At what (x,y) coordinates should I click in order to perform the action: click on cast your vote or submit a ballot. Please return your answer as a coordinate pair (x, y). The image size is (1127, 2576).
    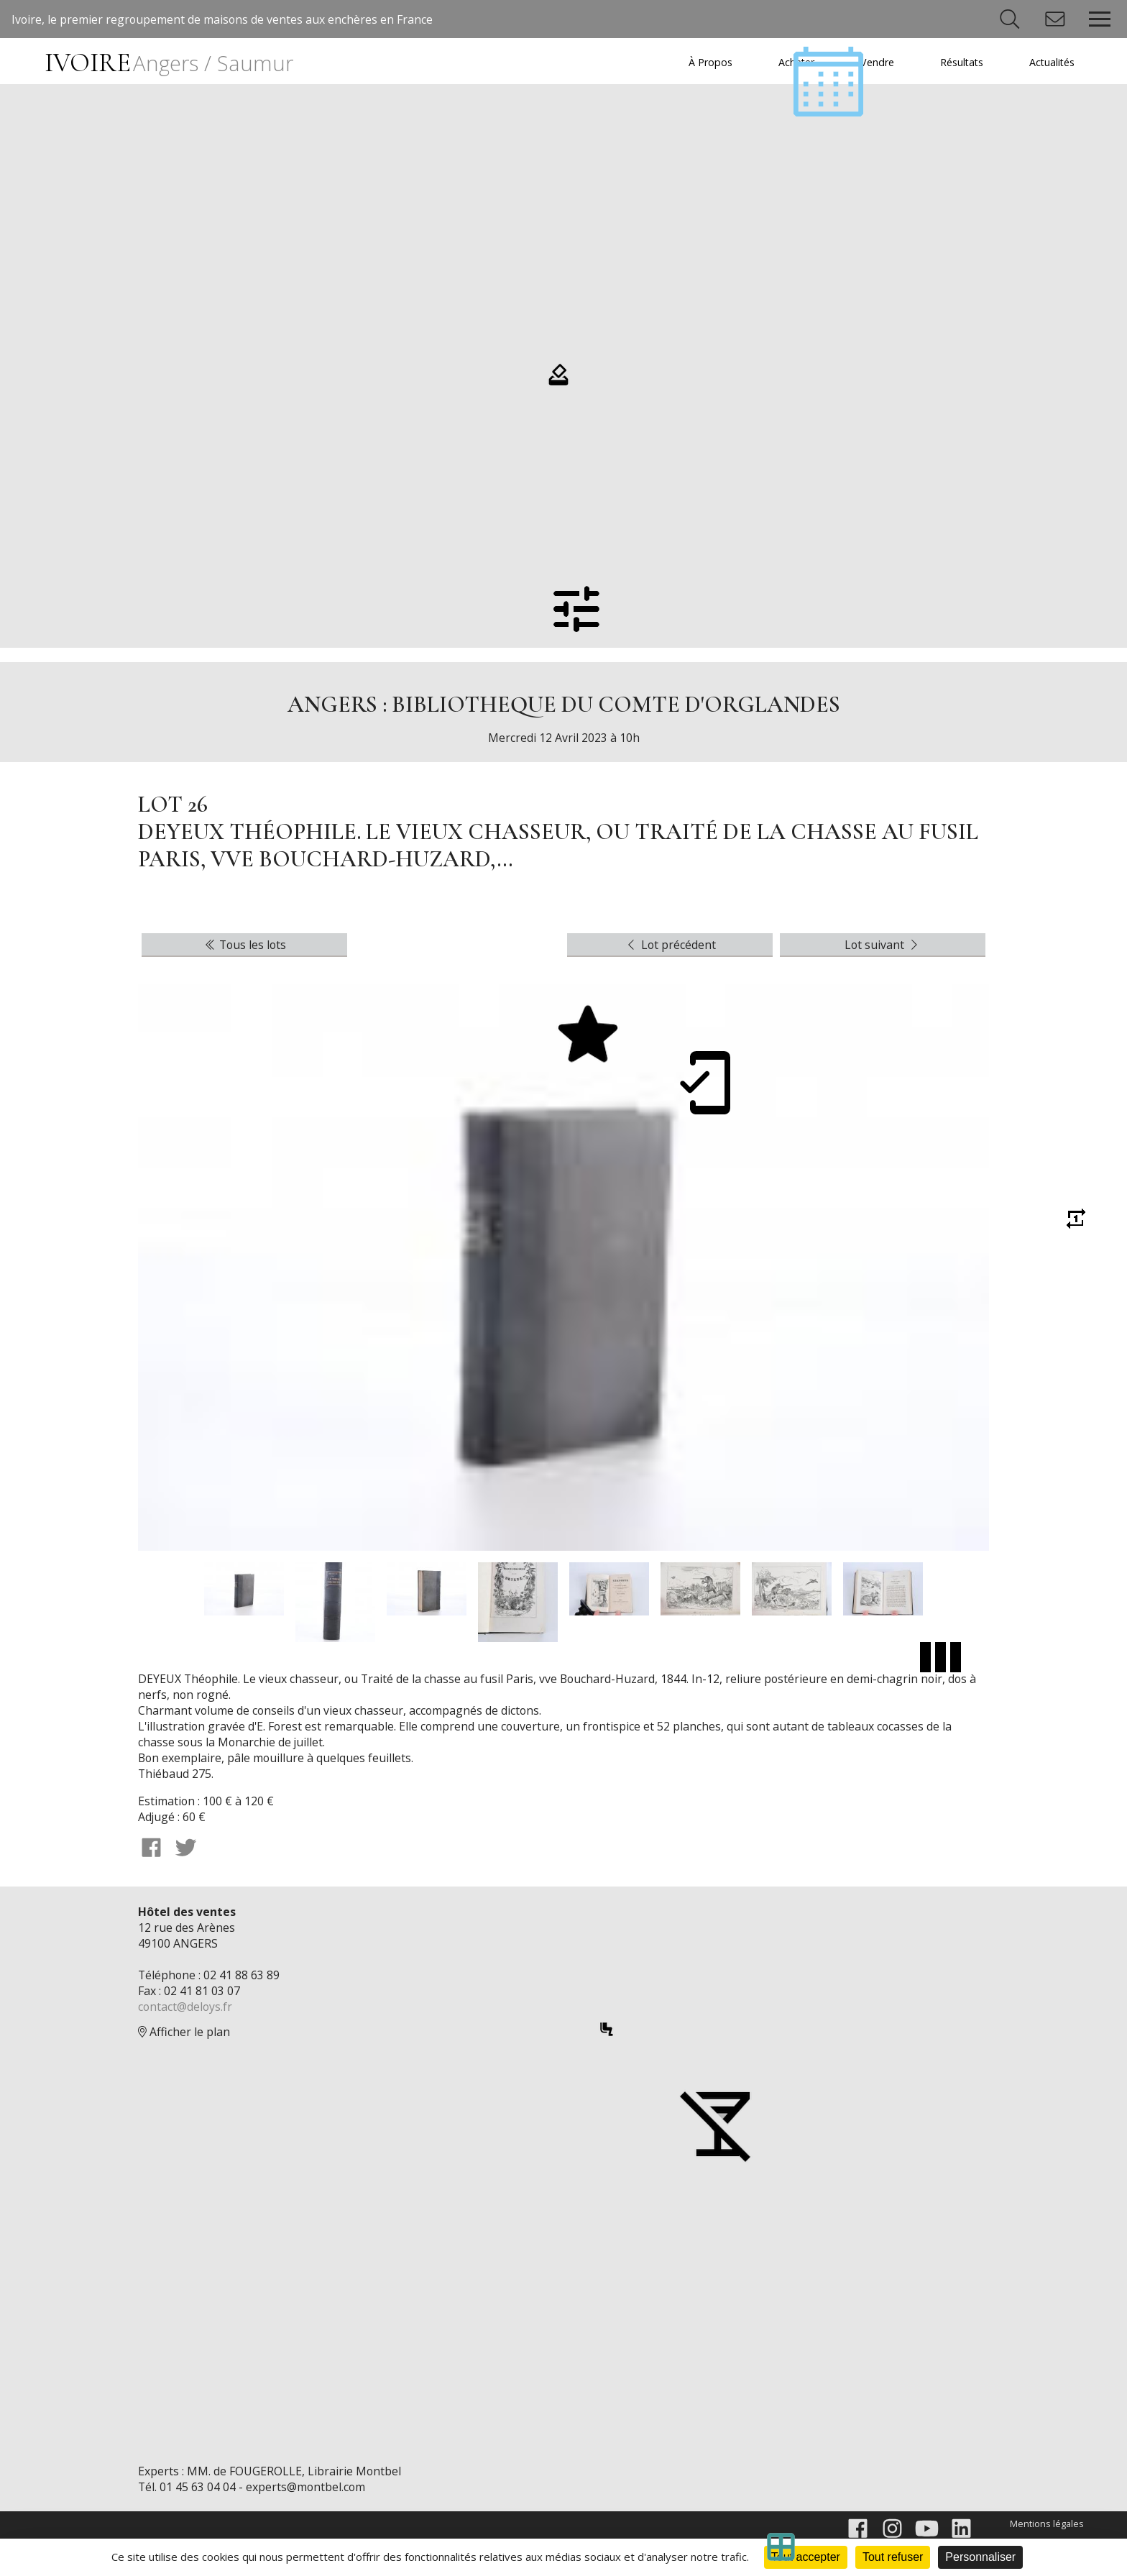
    Looking at the image, I should click on (558, 375).